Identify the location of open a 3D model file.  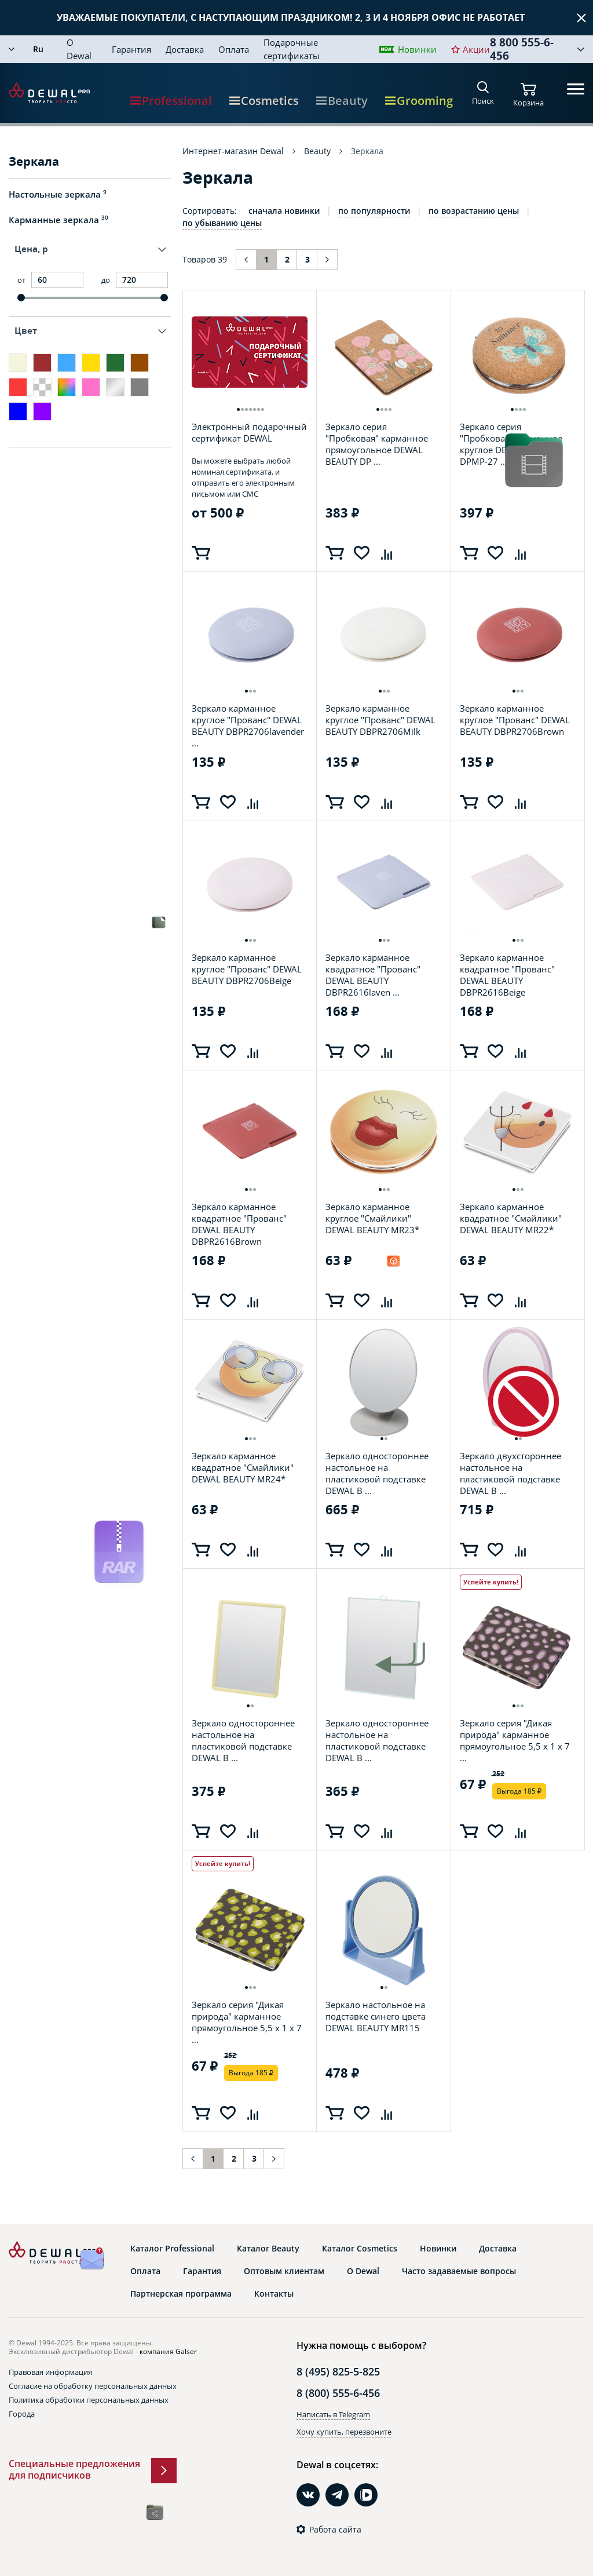
(393, 1260).